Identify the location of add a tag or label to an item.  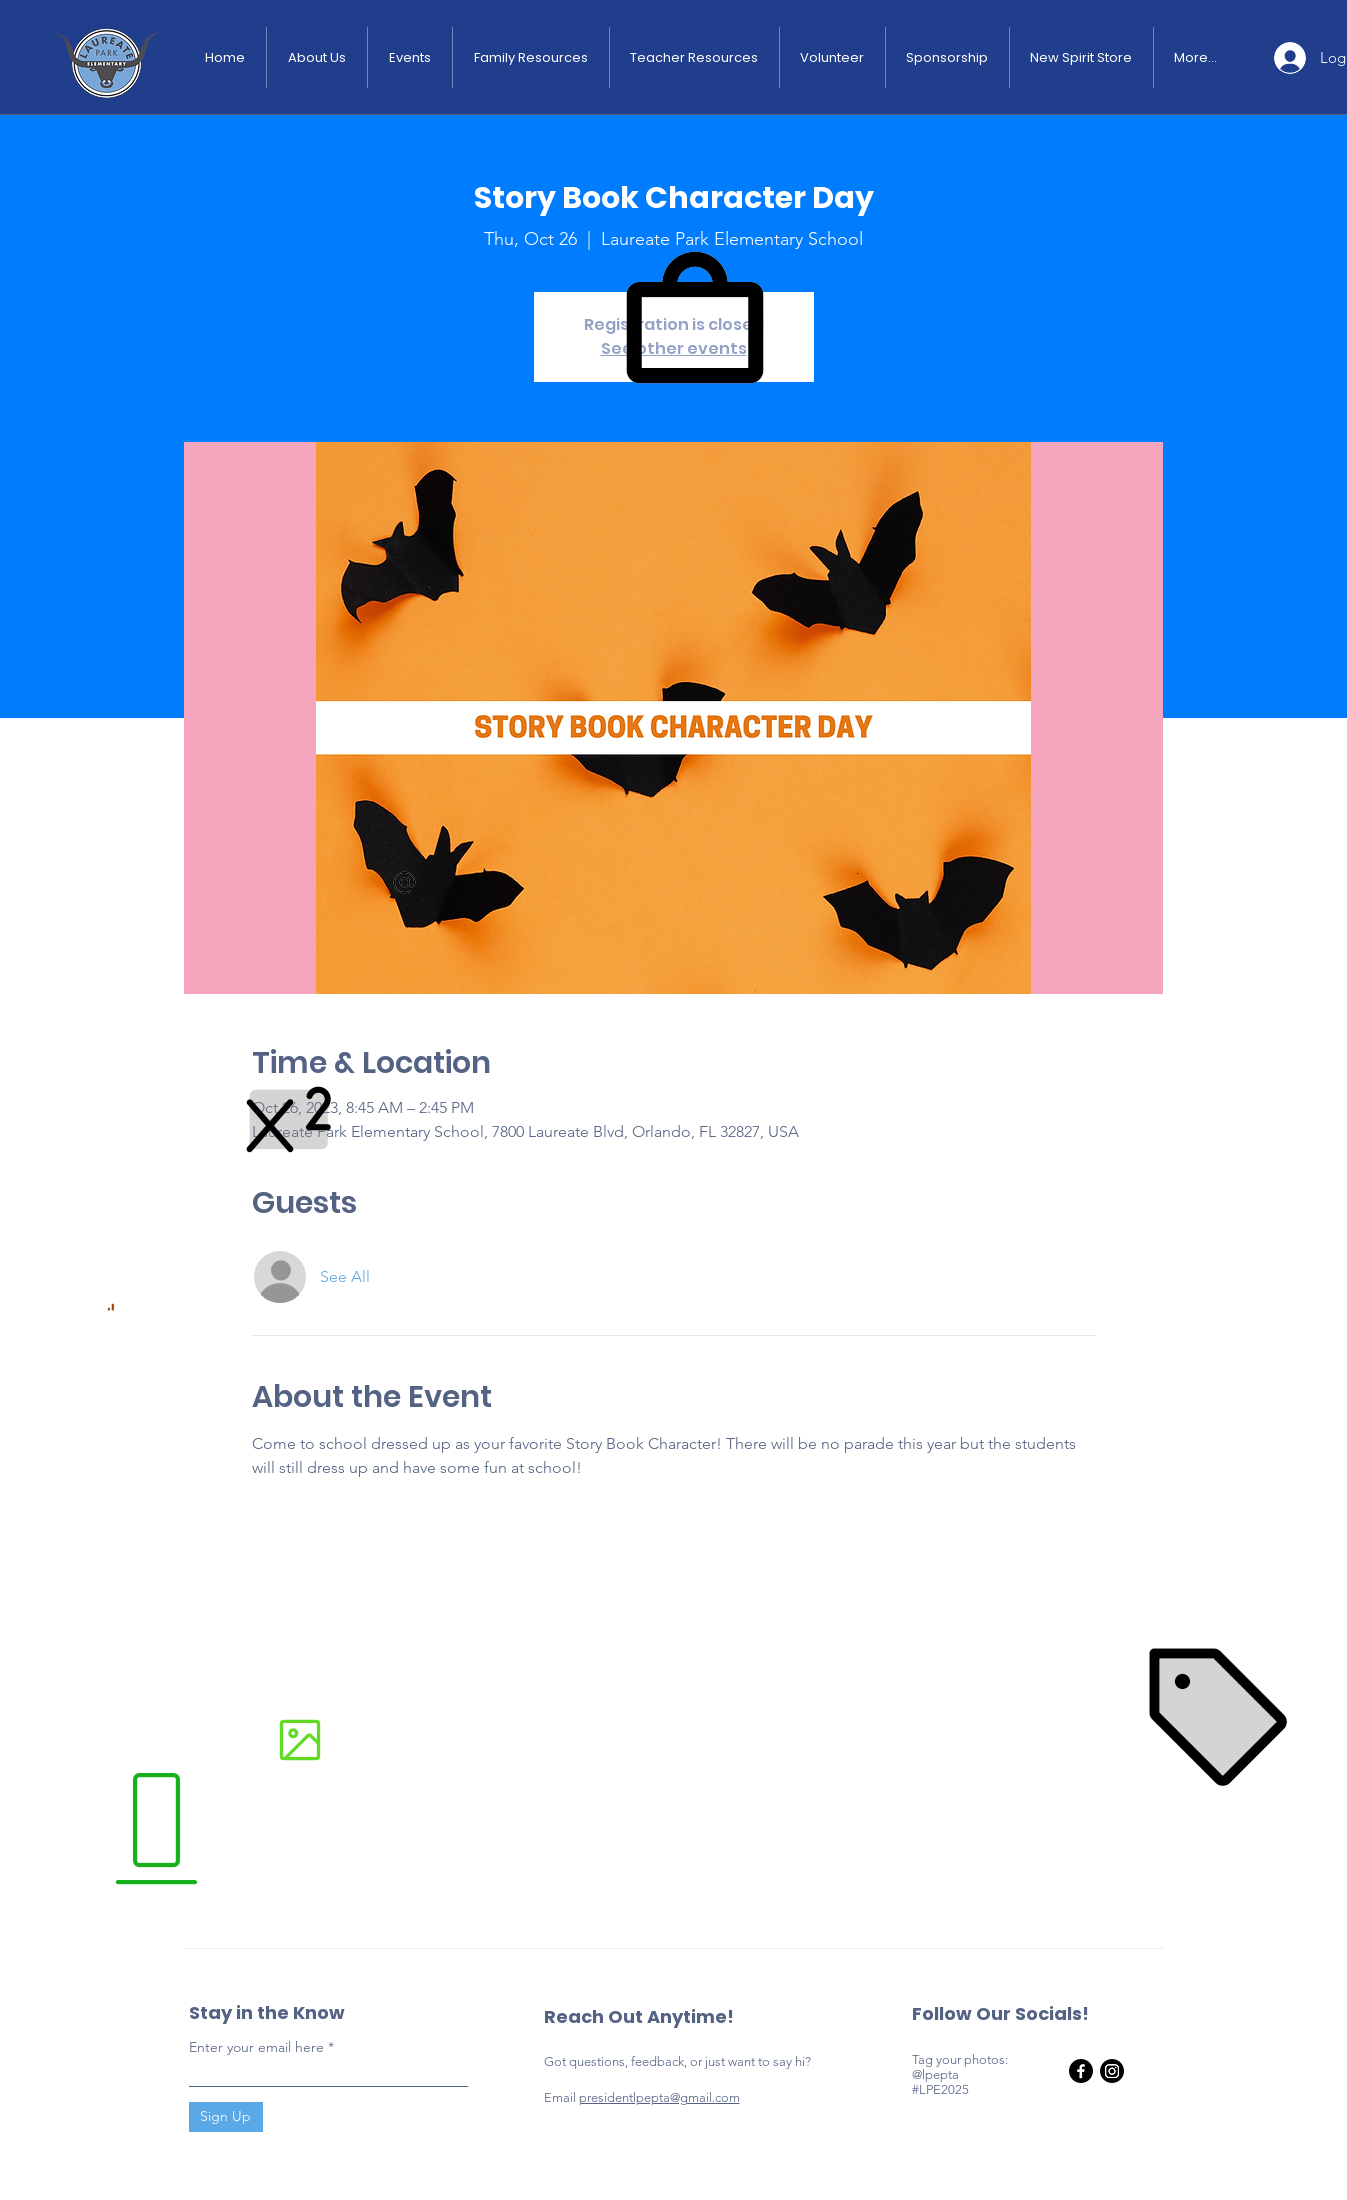
(1210, 1709).